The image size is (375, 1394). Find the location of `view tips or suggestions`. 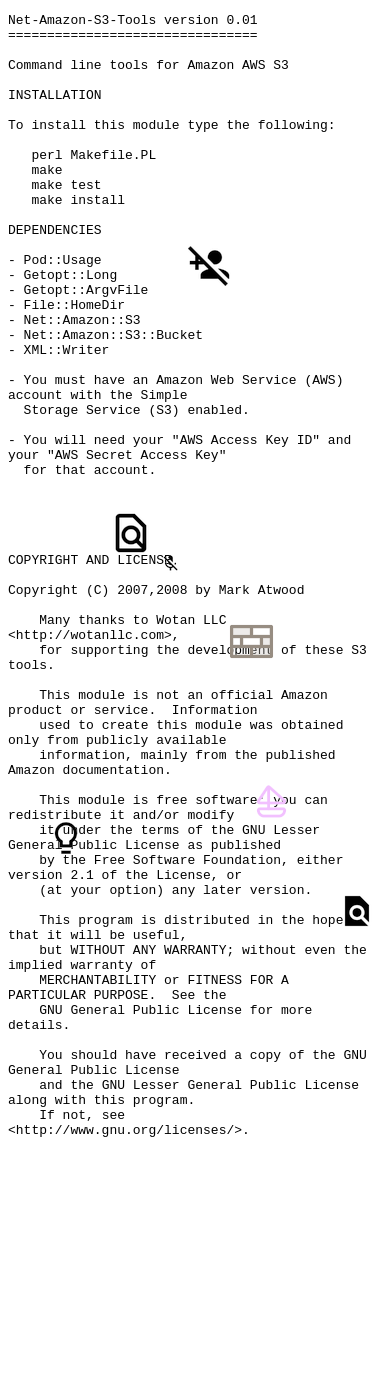

view tips or suggestions is located at coordinates (66, 838).